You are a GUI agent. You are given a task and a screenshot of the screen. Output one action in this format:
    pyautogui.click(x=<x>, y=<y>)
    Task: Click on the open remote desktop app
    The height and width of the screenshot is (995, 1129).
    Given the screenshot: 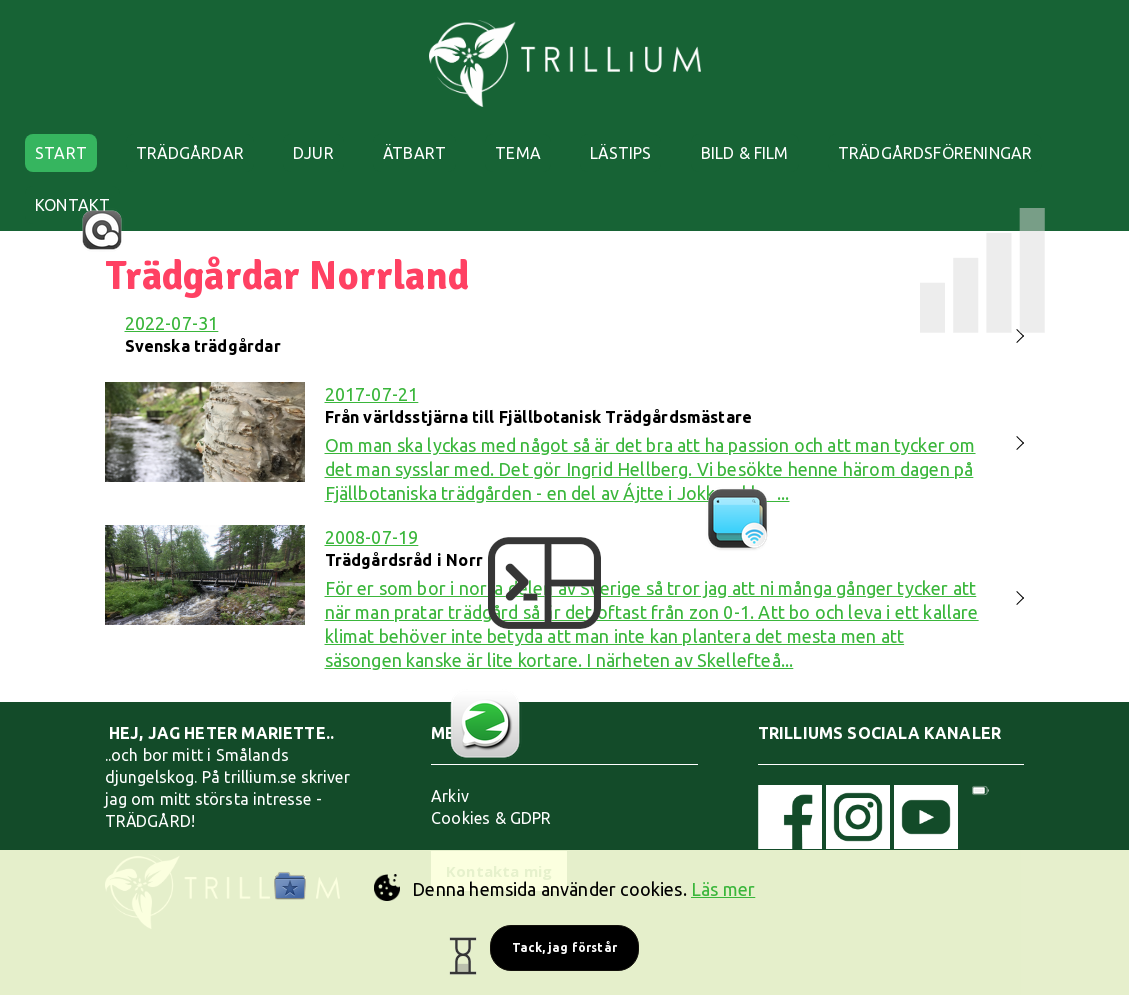 What is the action you would take?
    pyautogui.click(x=737, y=518)
    